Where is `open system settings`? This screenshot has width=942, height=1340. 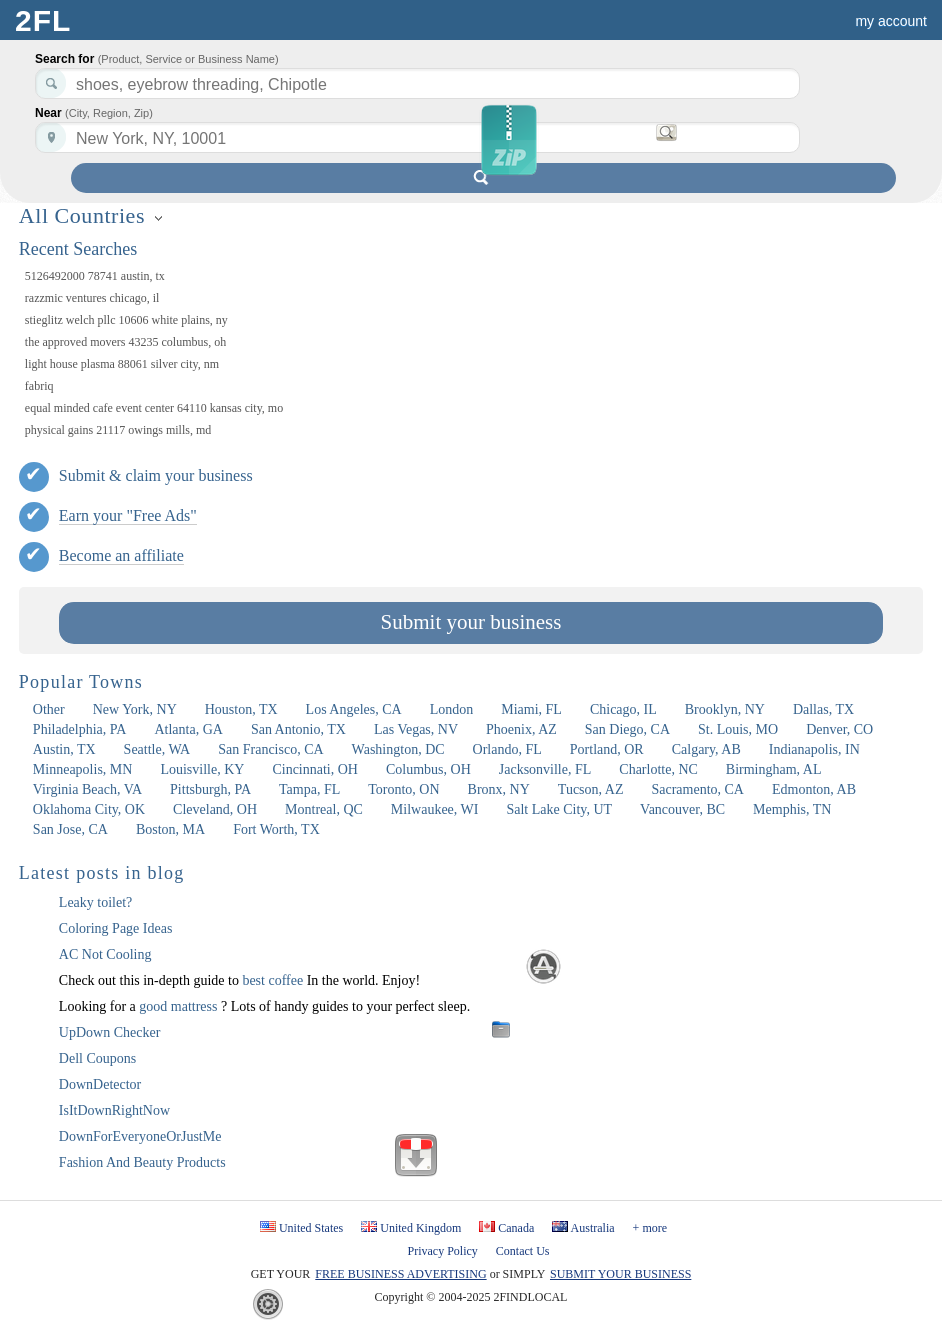
open system settings is located at coordinates (268, 1304).